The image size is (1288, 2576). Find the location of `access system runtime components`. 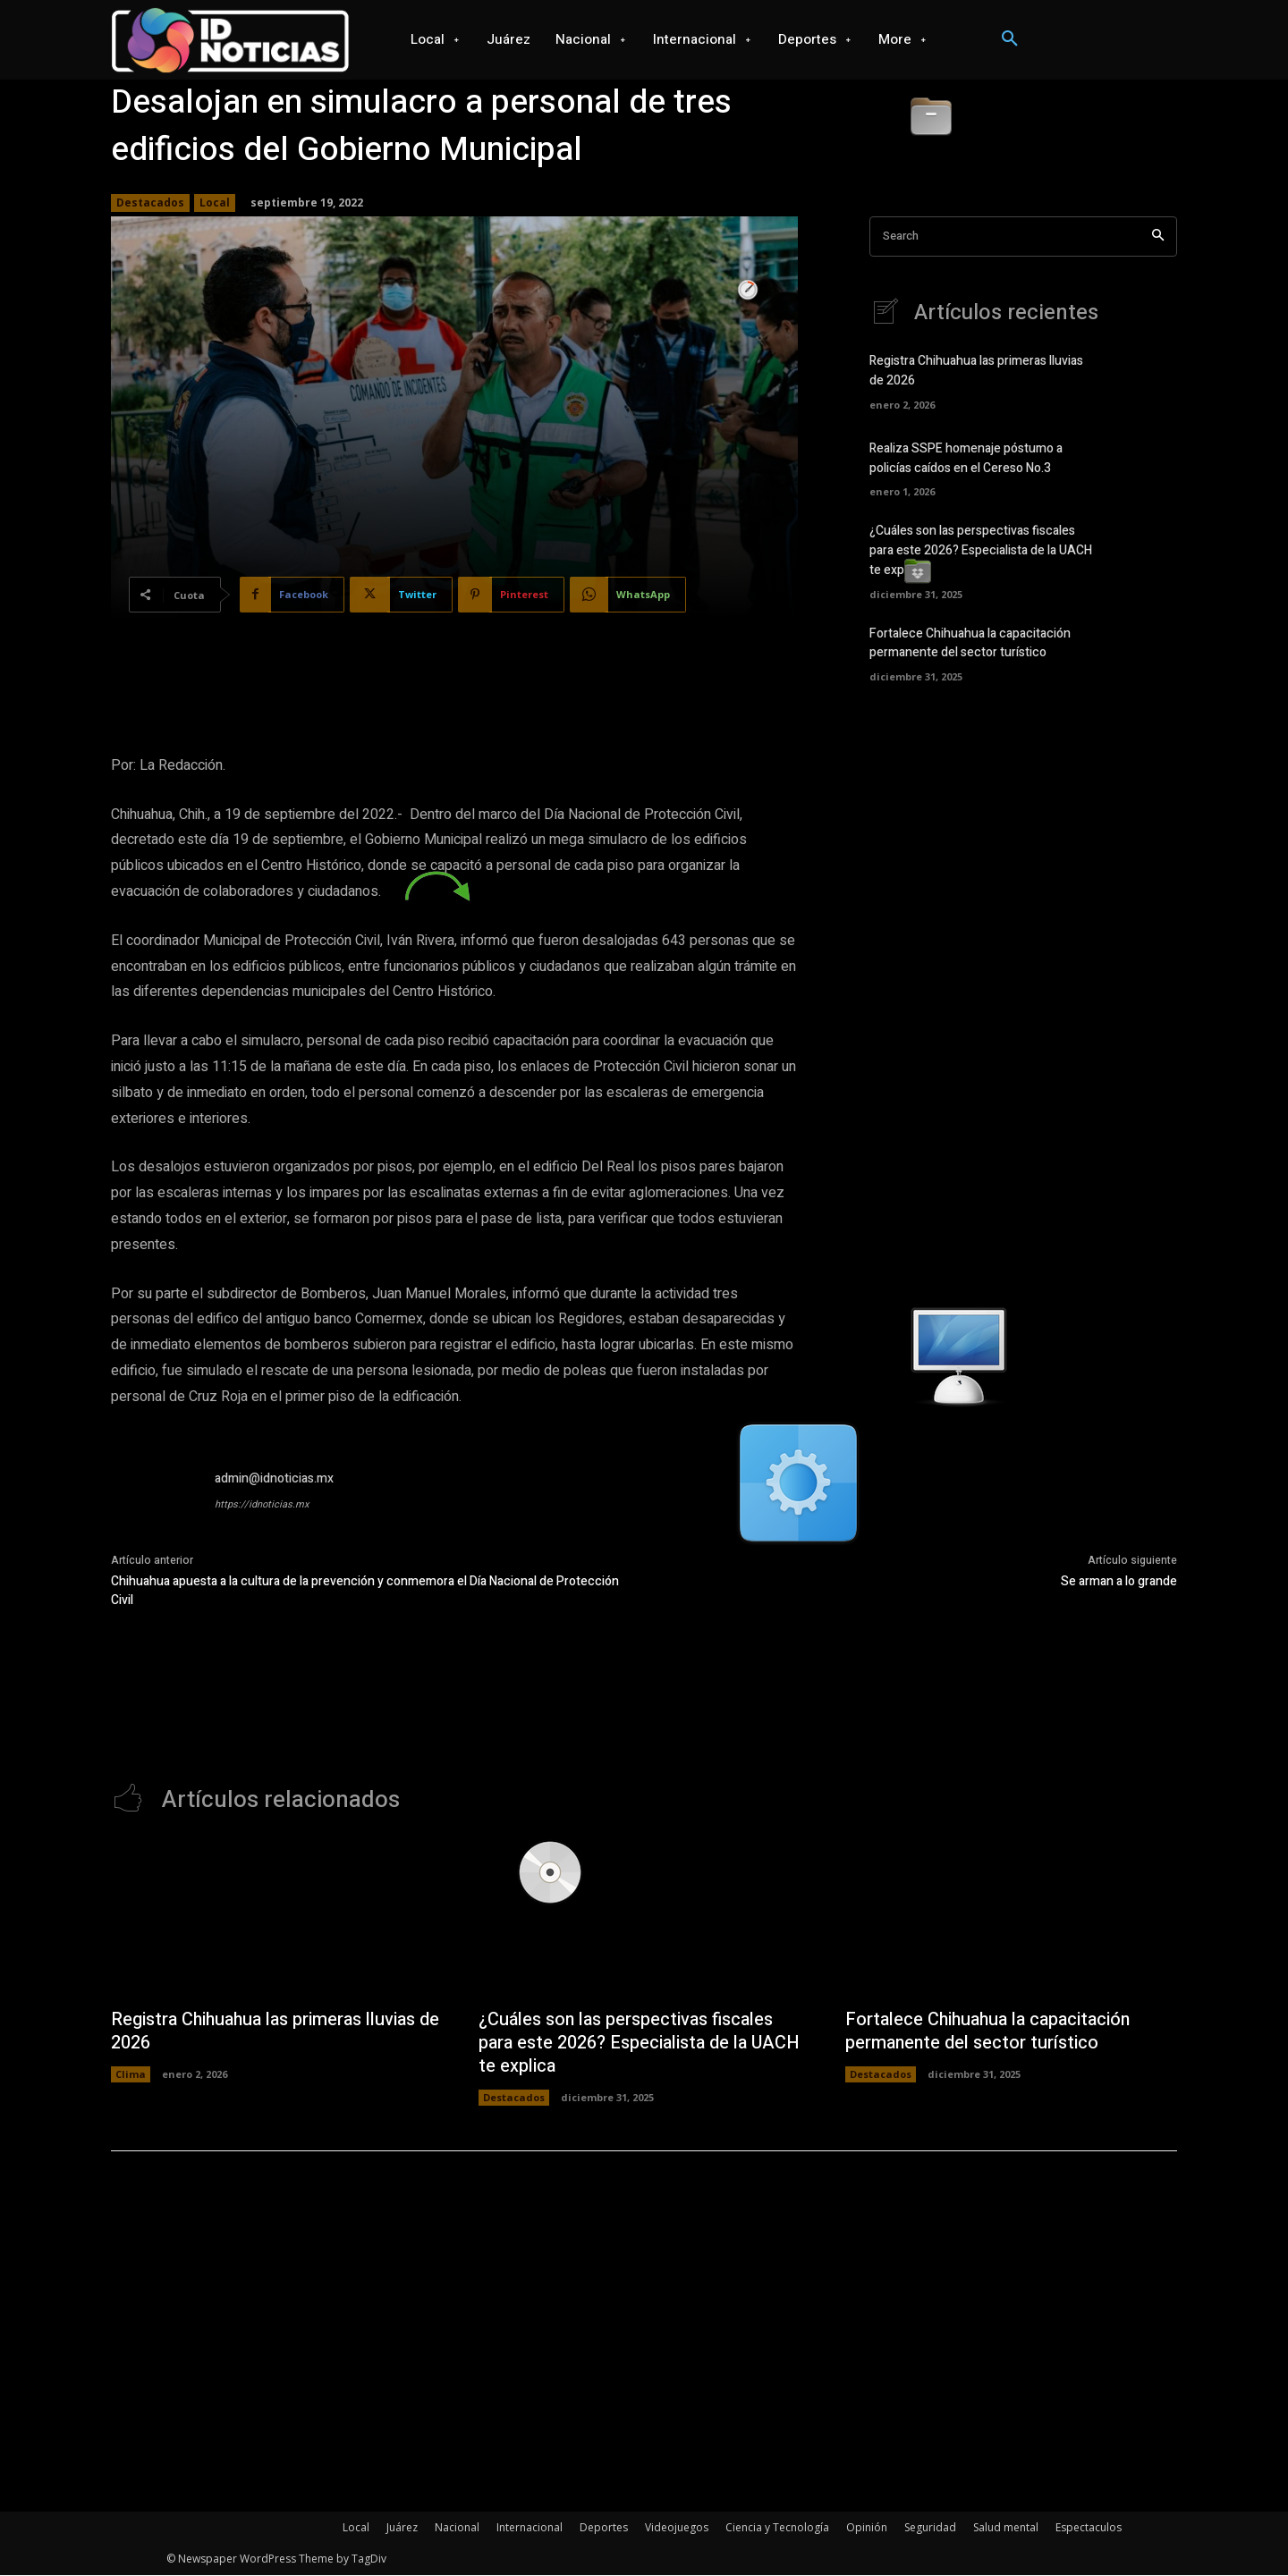

access system runtime components is located at coordinates (798, 1482).